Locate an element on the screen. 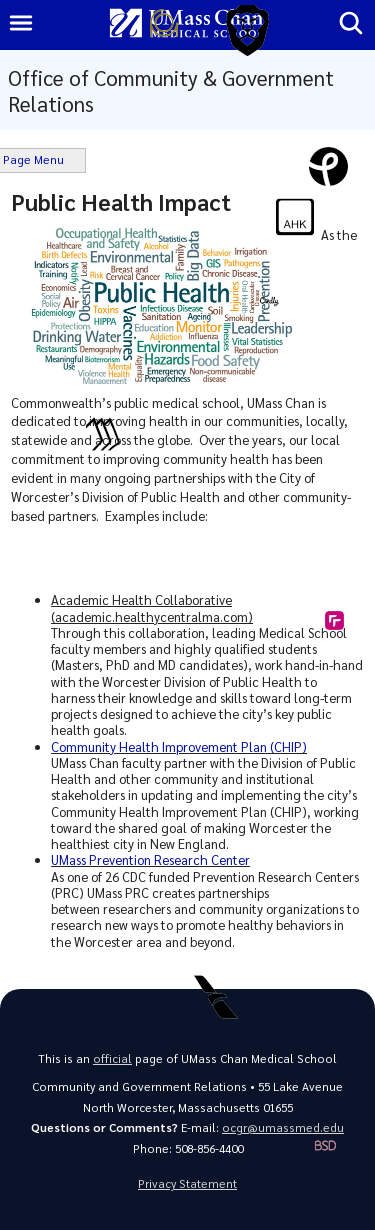 This screenshot has width=375, height=1230. open the American Airlines app is located at coordinates (216, 997).